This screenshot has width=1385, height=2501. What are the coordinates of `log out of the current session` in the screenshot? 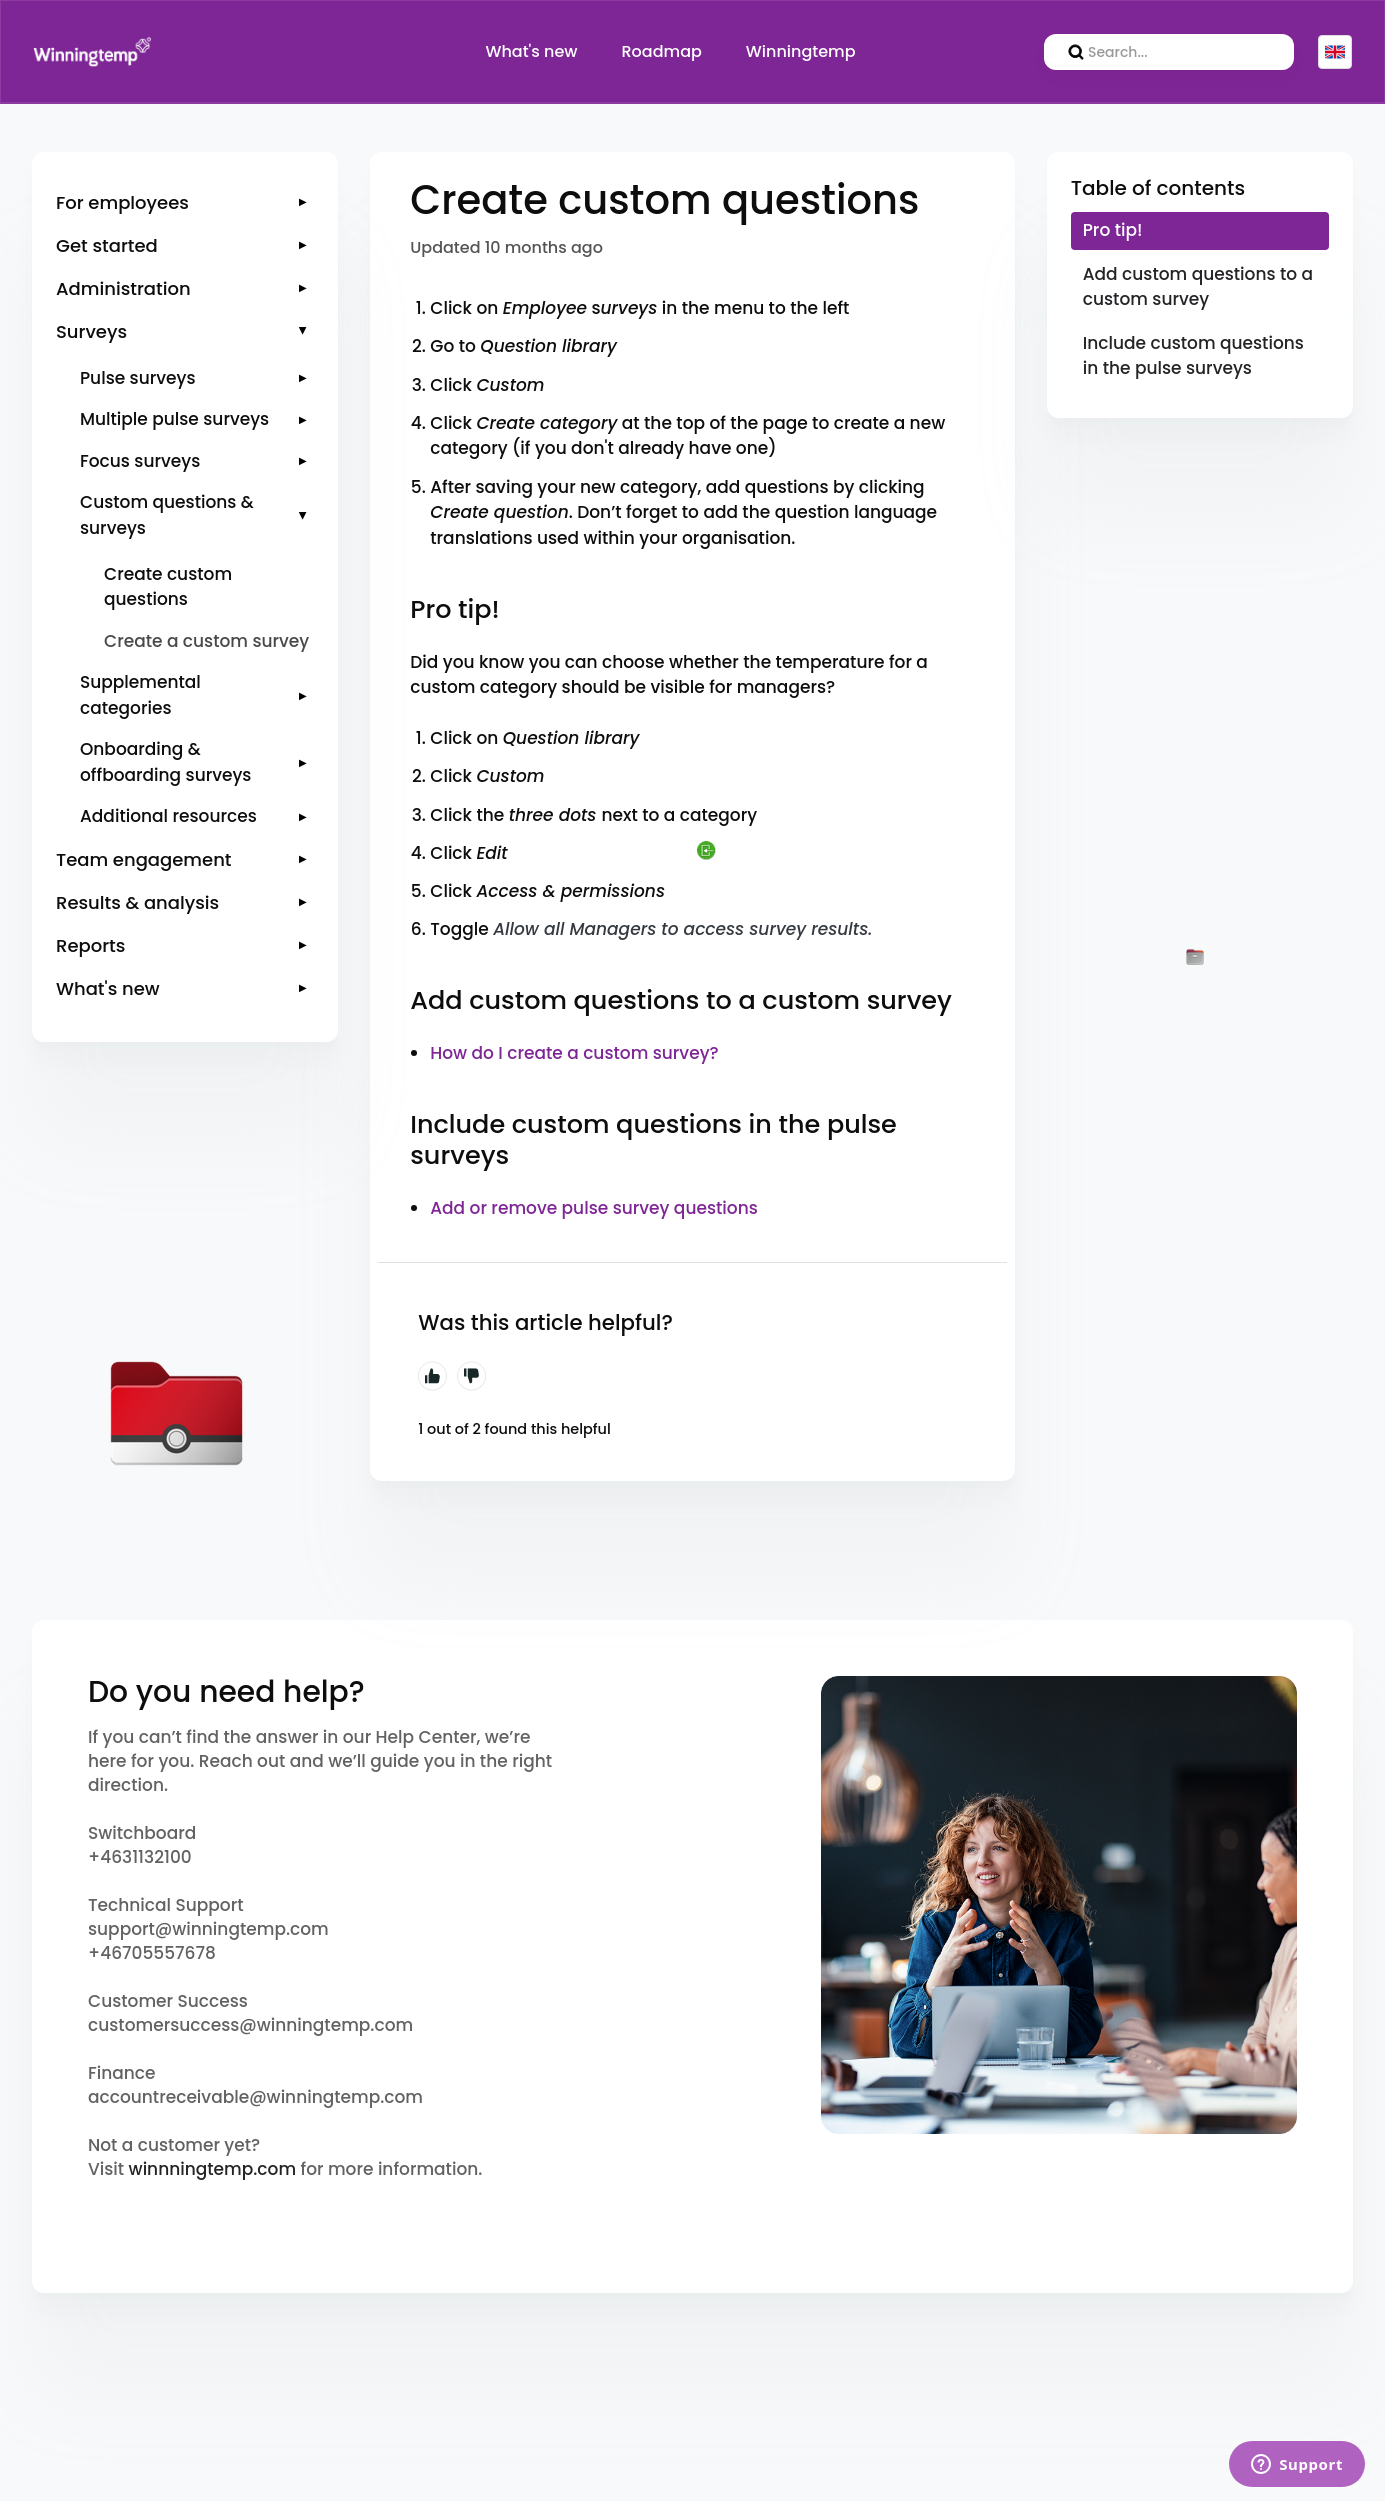 It's located at (706, 850).